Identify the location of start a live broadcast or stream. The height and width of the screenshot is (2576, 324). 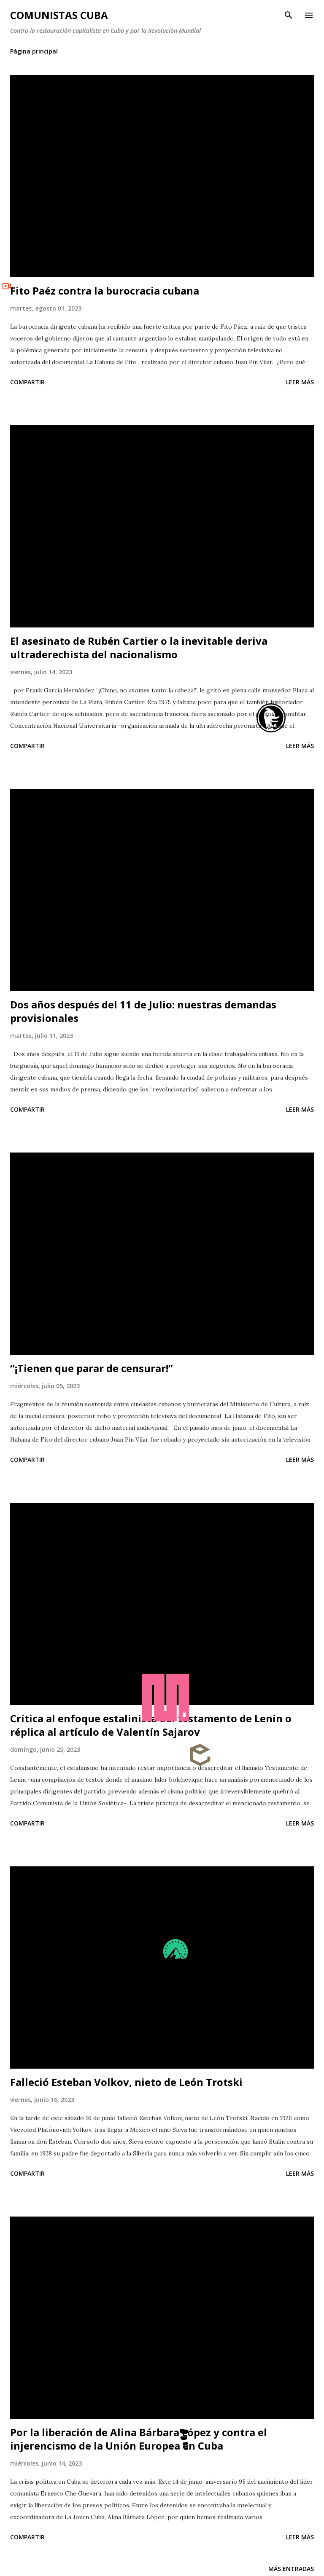
(7, 286).